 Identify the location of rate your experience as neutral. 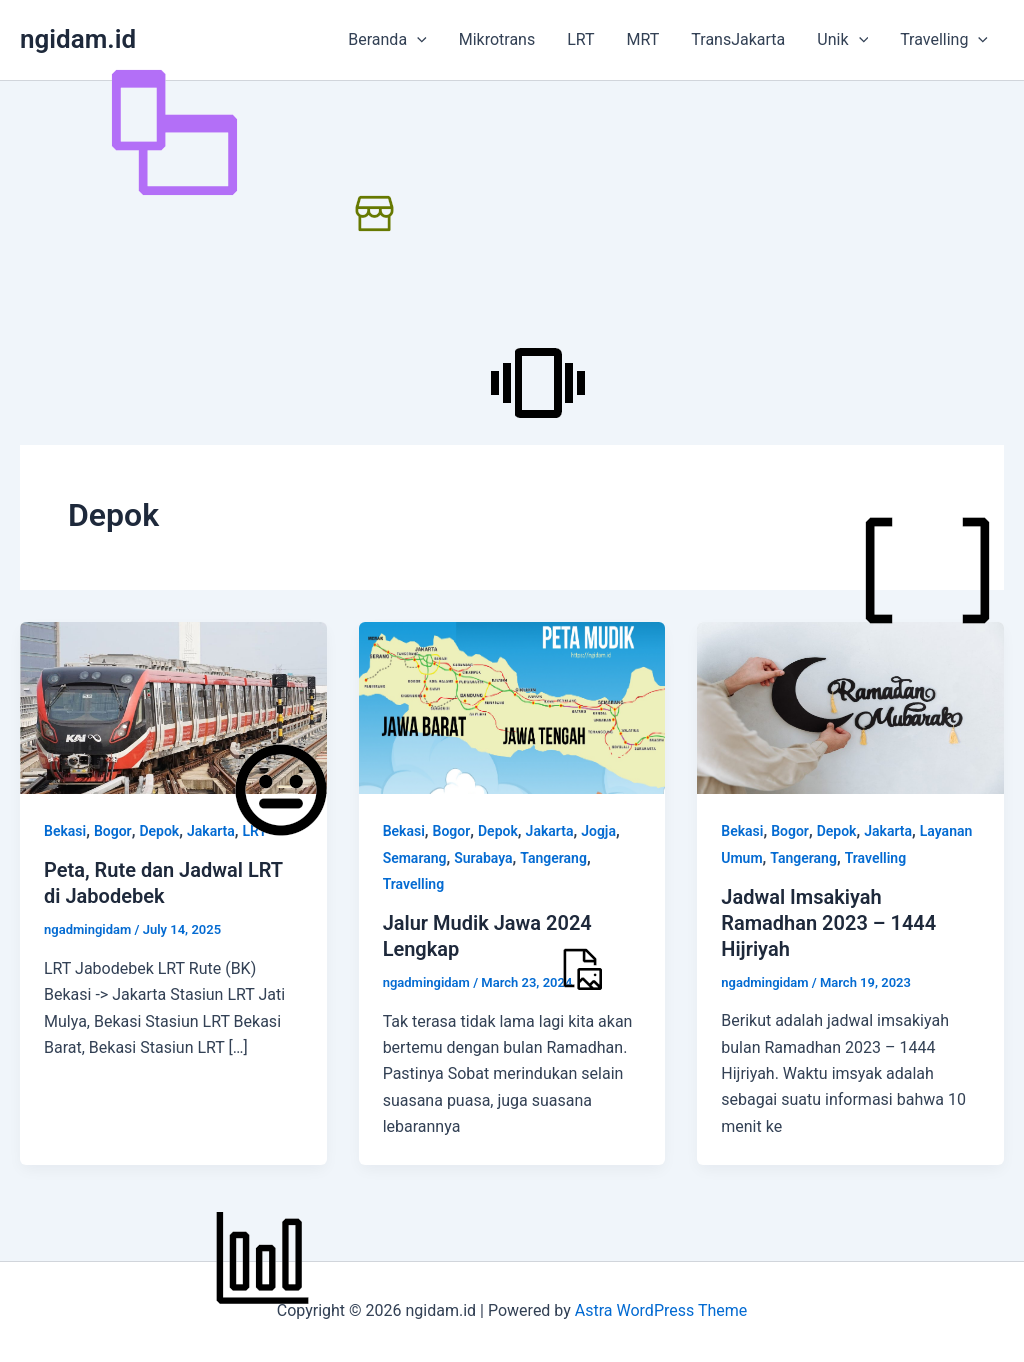
(281, 790).